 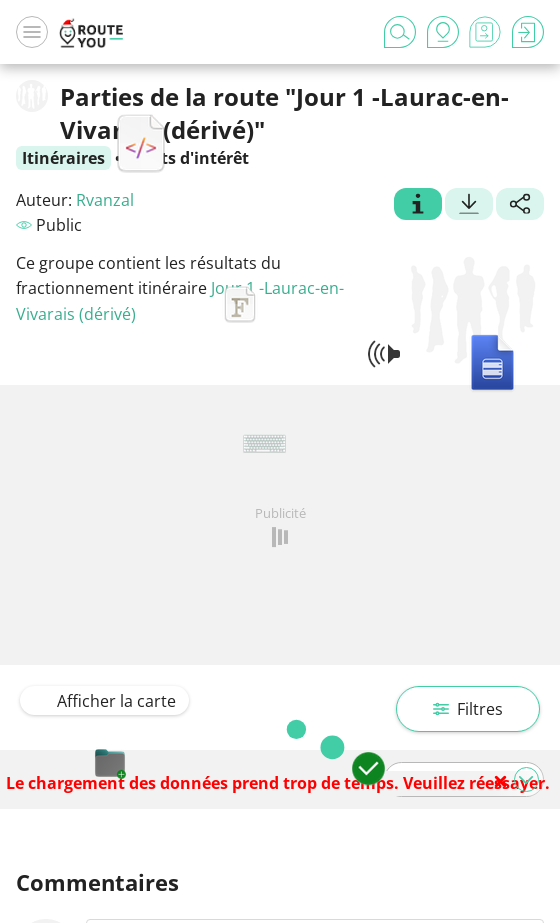 What do you see at coordinates (264, 443) in the screenshot?
I see `connect to a wireless bluetooth keyboard` at bounding box center [264, 443].